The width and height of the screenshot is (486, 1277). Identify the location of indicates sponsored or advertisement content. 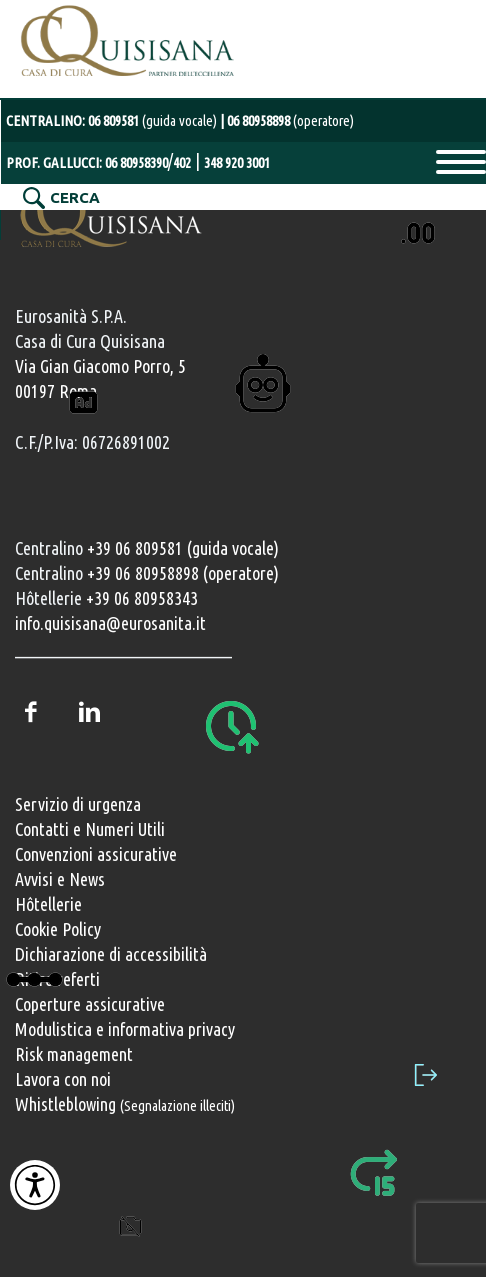
(83, 402).